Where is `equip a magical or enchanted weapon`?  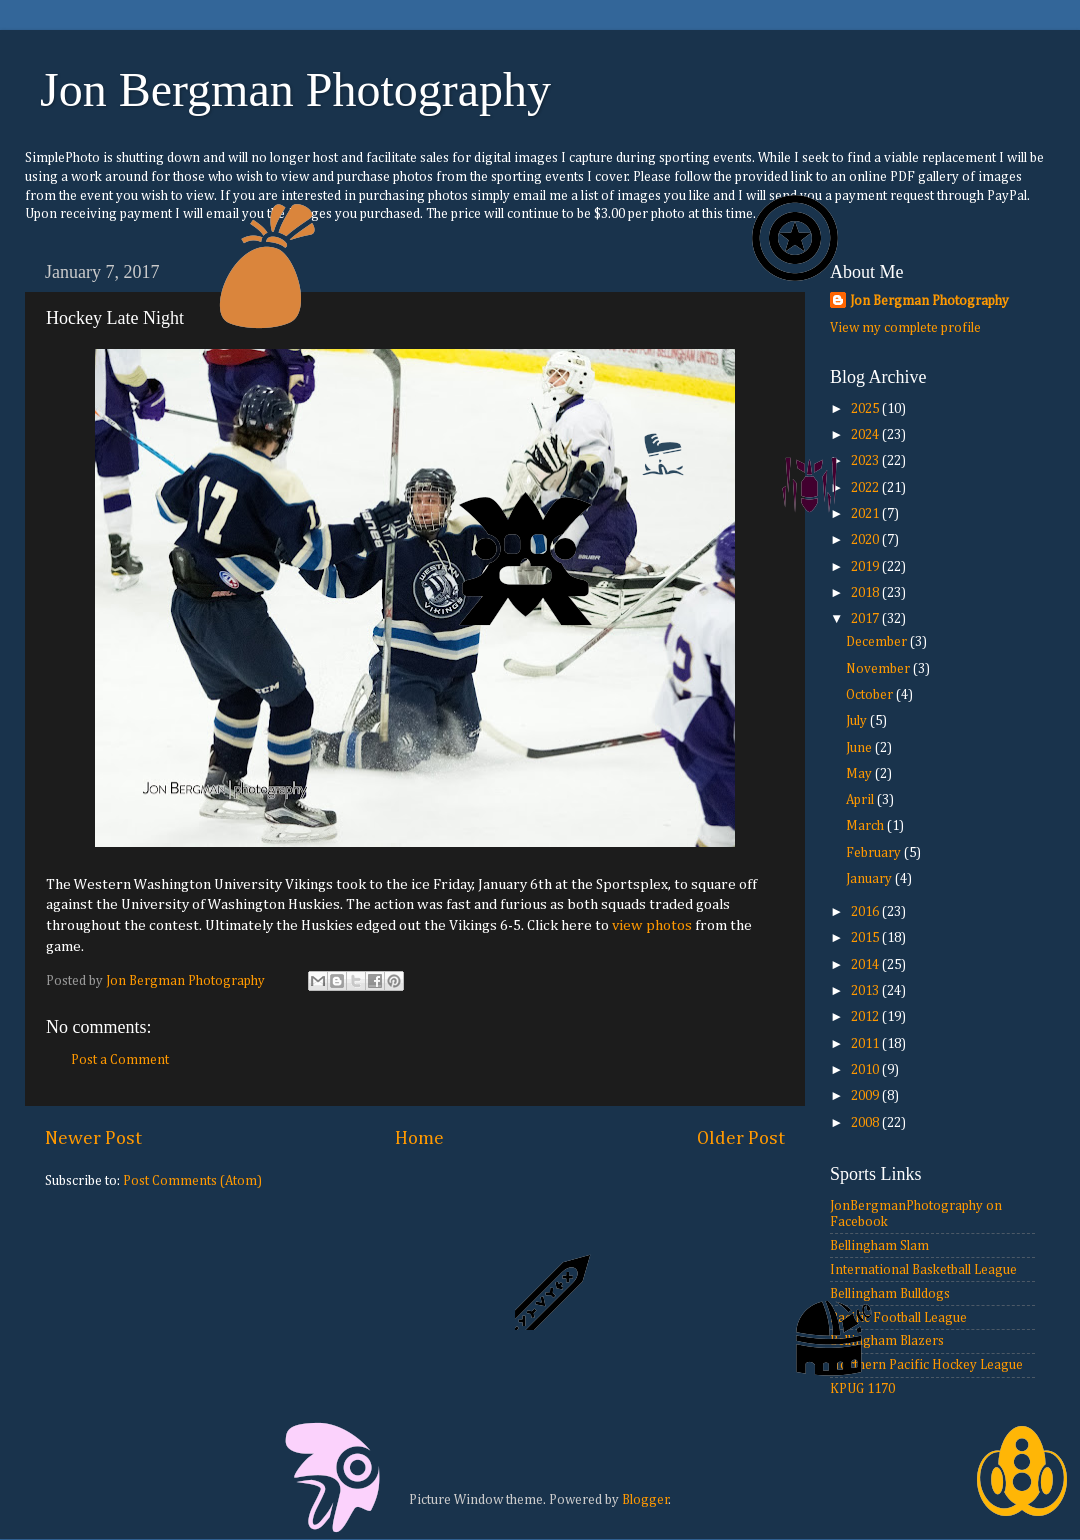 equip a magical or enchanted weapon is located at coordinates (552, 1292).